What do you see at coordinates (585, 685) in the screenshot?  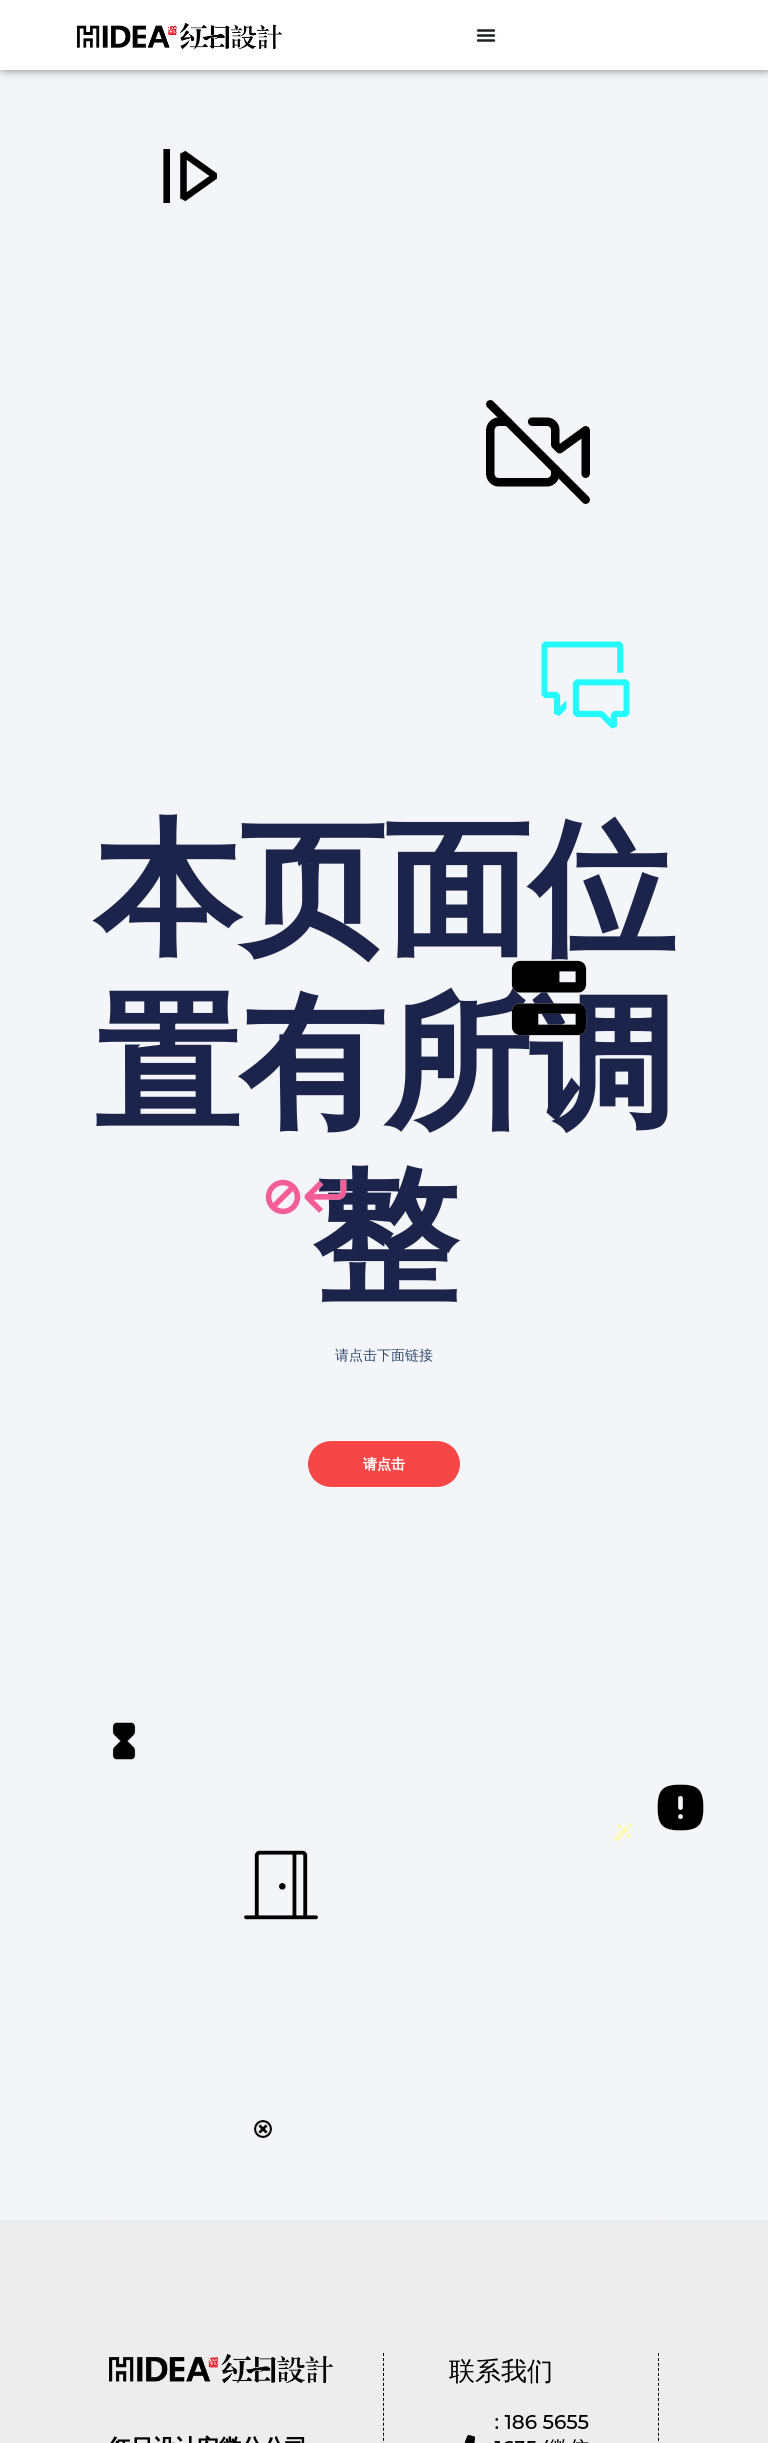 I see `open discussion thread or comments` at bounding box center [585, 685].